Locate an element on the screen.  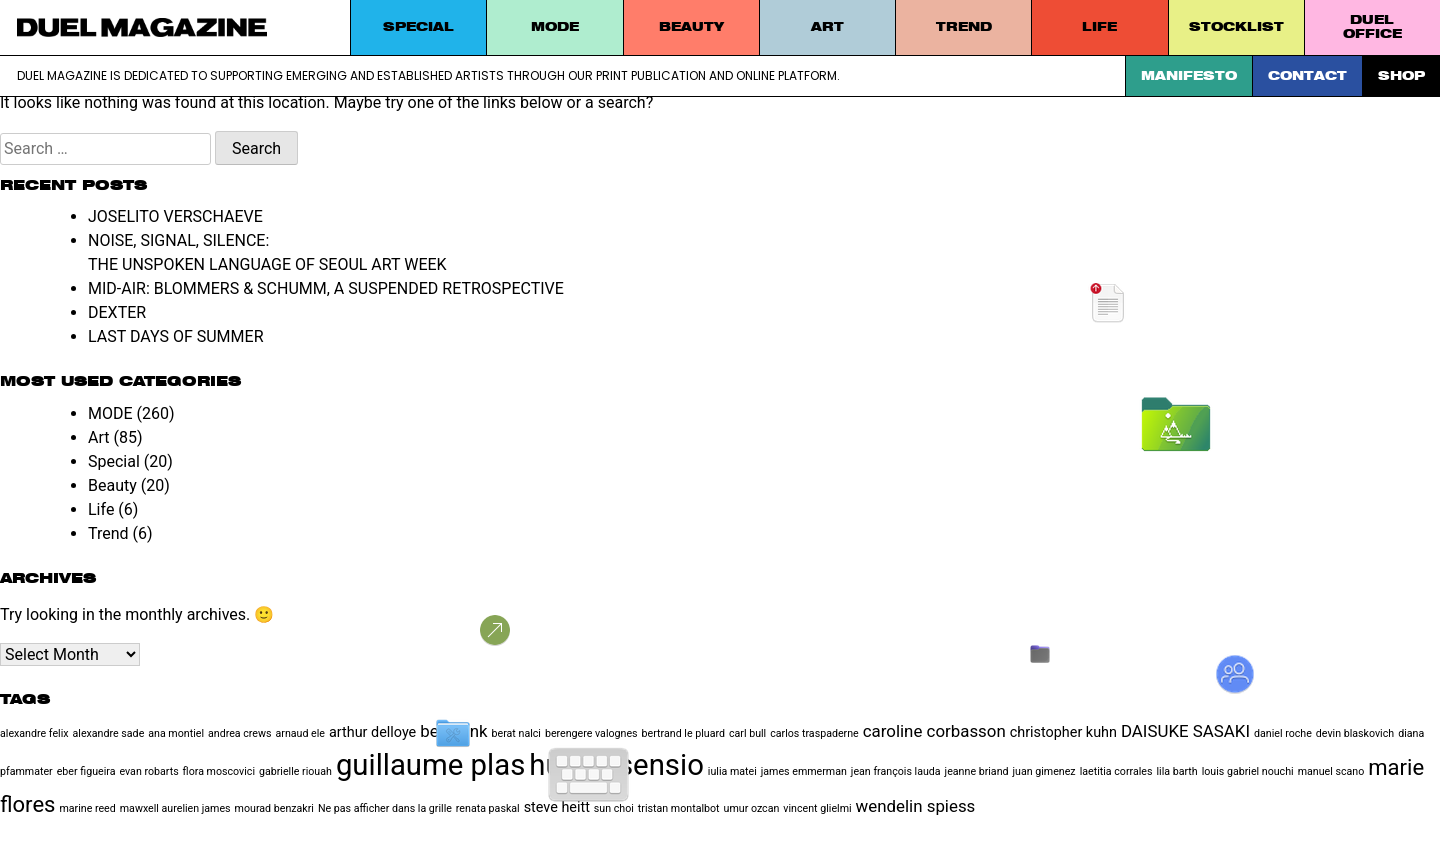
open the utilities folder is located at coordinates (453, 733).